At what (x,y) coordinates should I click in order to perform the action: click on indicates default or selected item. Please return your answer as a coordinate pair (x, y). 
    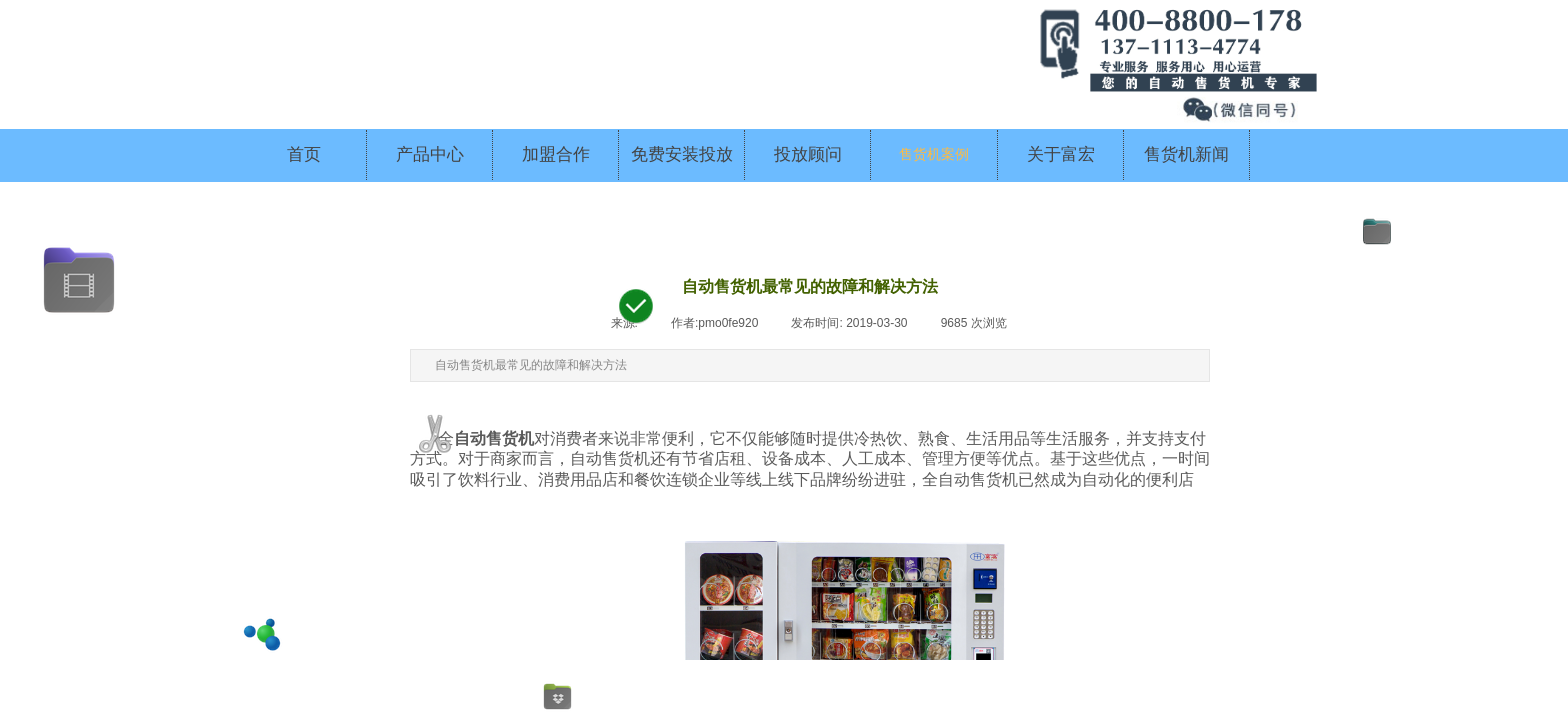
    Looking at the image, I should click on (636, 306).